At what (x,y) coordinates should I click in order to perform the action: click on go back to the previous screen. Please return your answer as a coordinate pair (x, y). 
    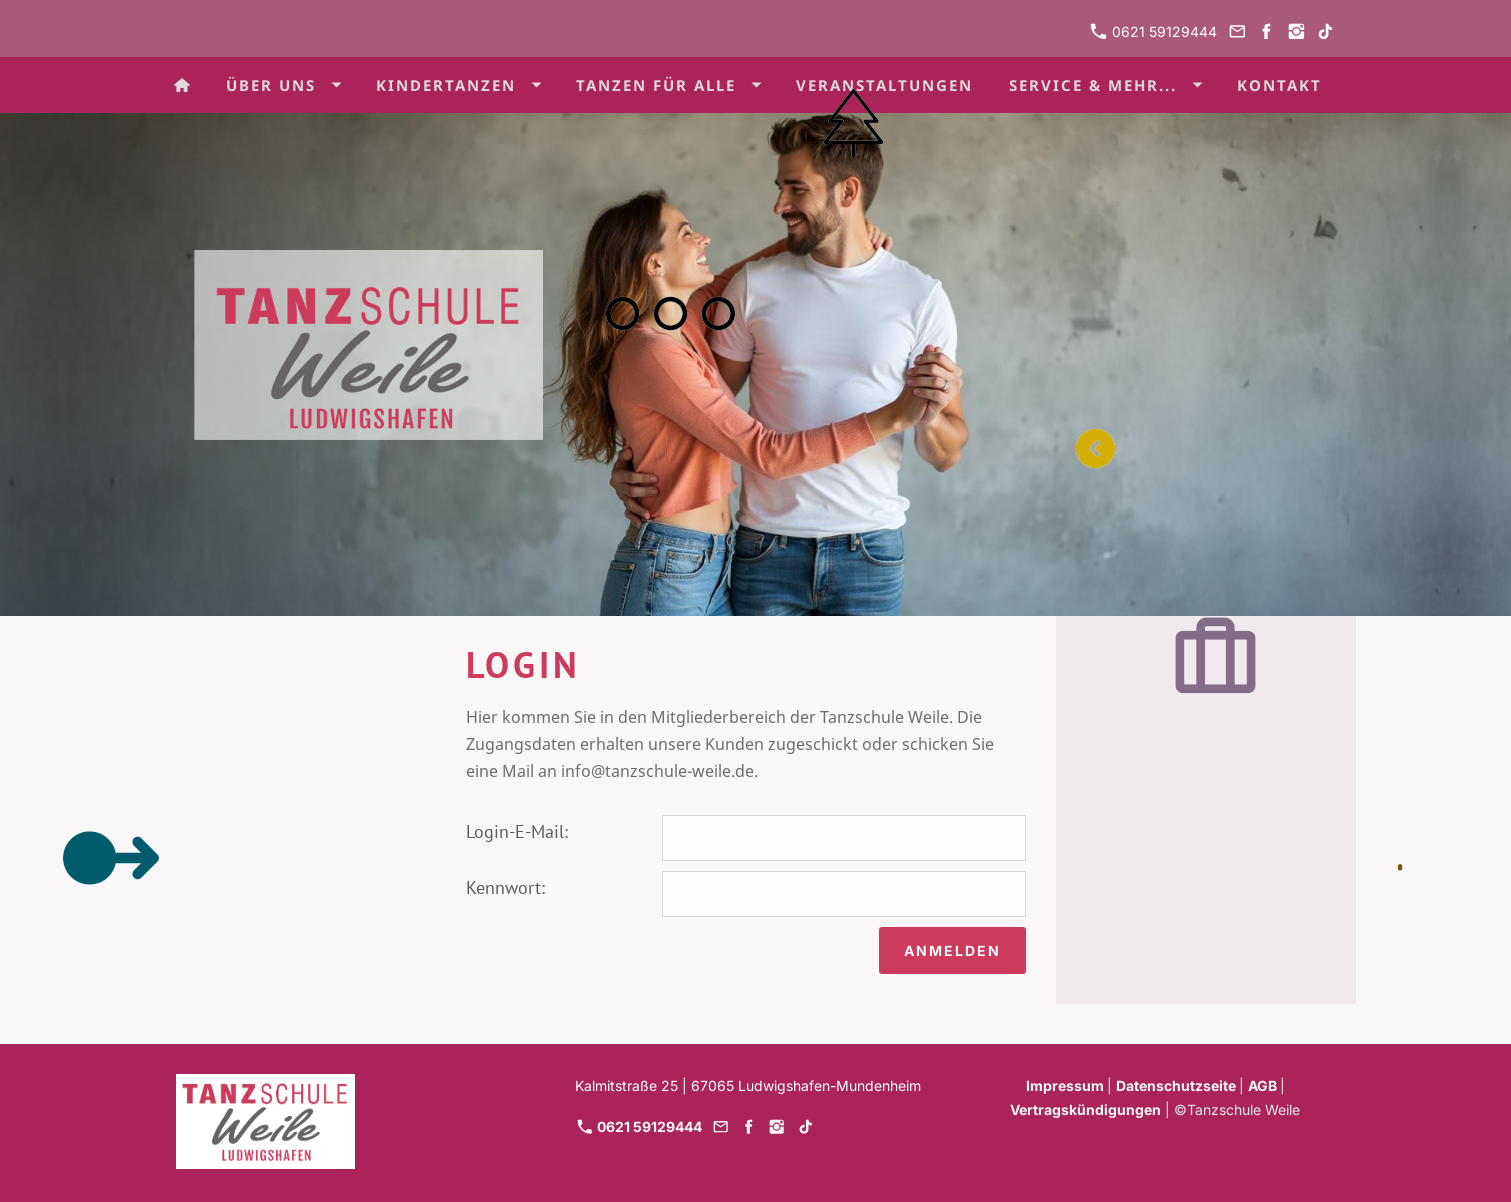
    Looking at the image, I should click on (1095, 448).